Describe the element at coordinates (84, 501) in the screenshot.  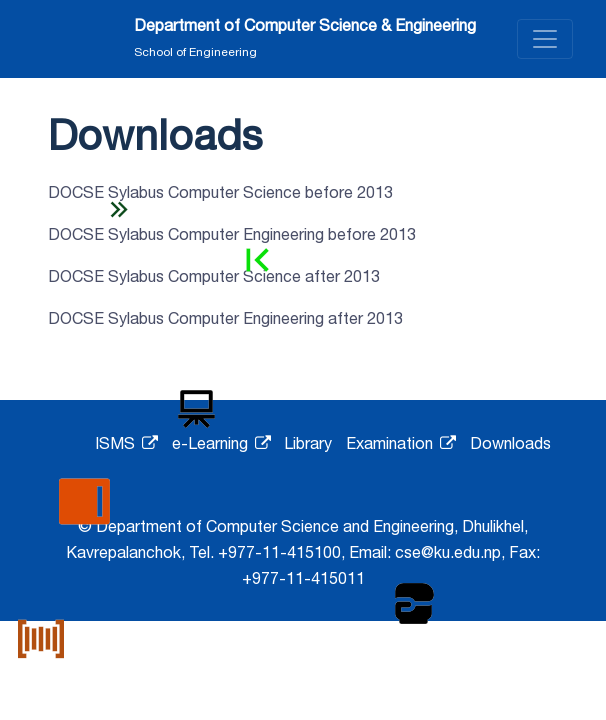
I see `switch to right sidebar layout` at that location.